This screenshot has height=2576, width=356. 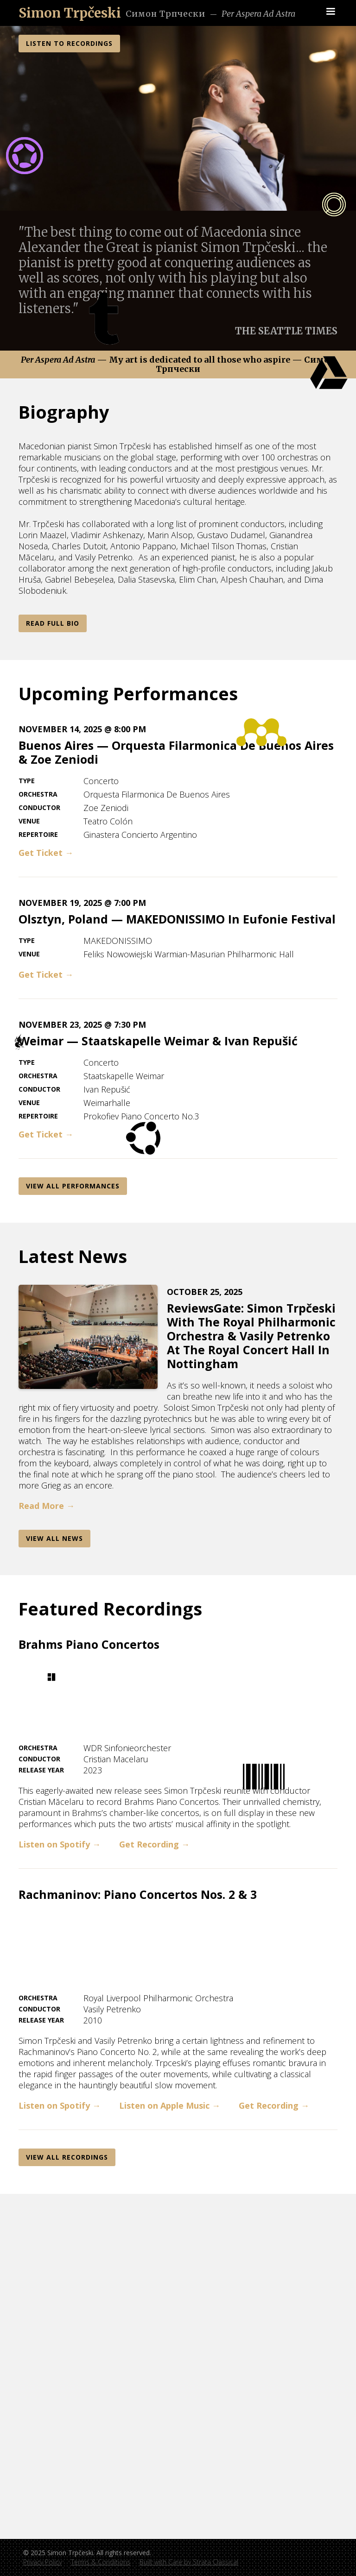 I want to click on open Mendeley reference manager, so click(x=261, y=732).